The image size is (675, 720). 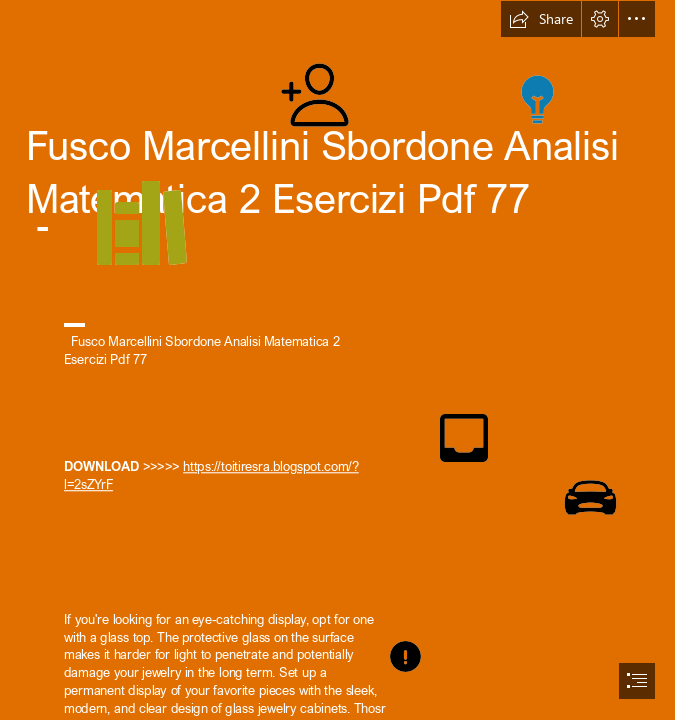 I want to click on access your inbox, so click(x=464, y=438).